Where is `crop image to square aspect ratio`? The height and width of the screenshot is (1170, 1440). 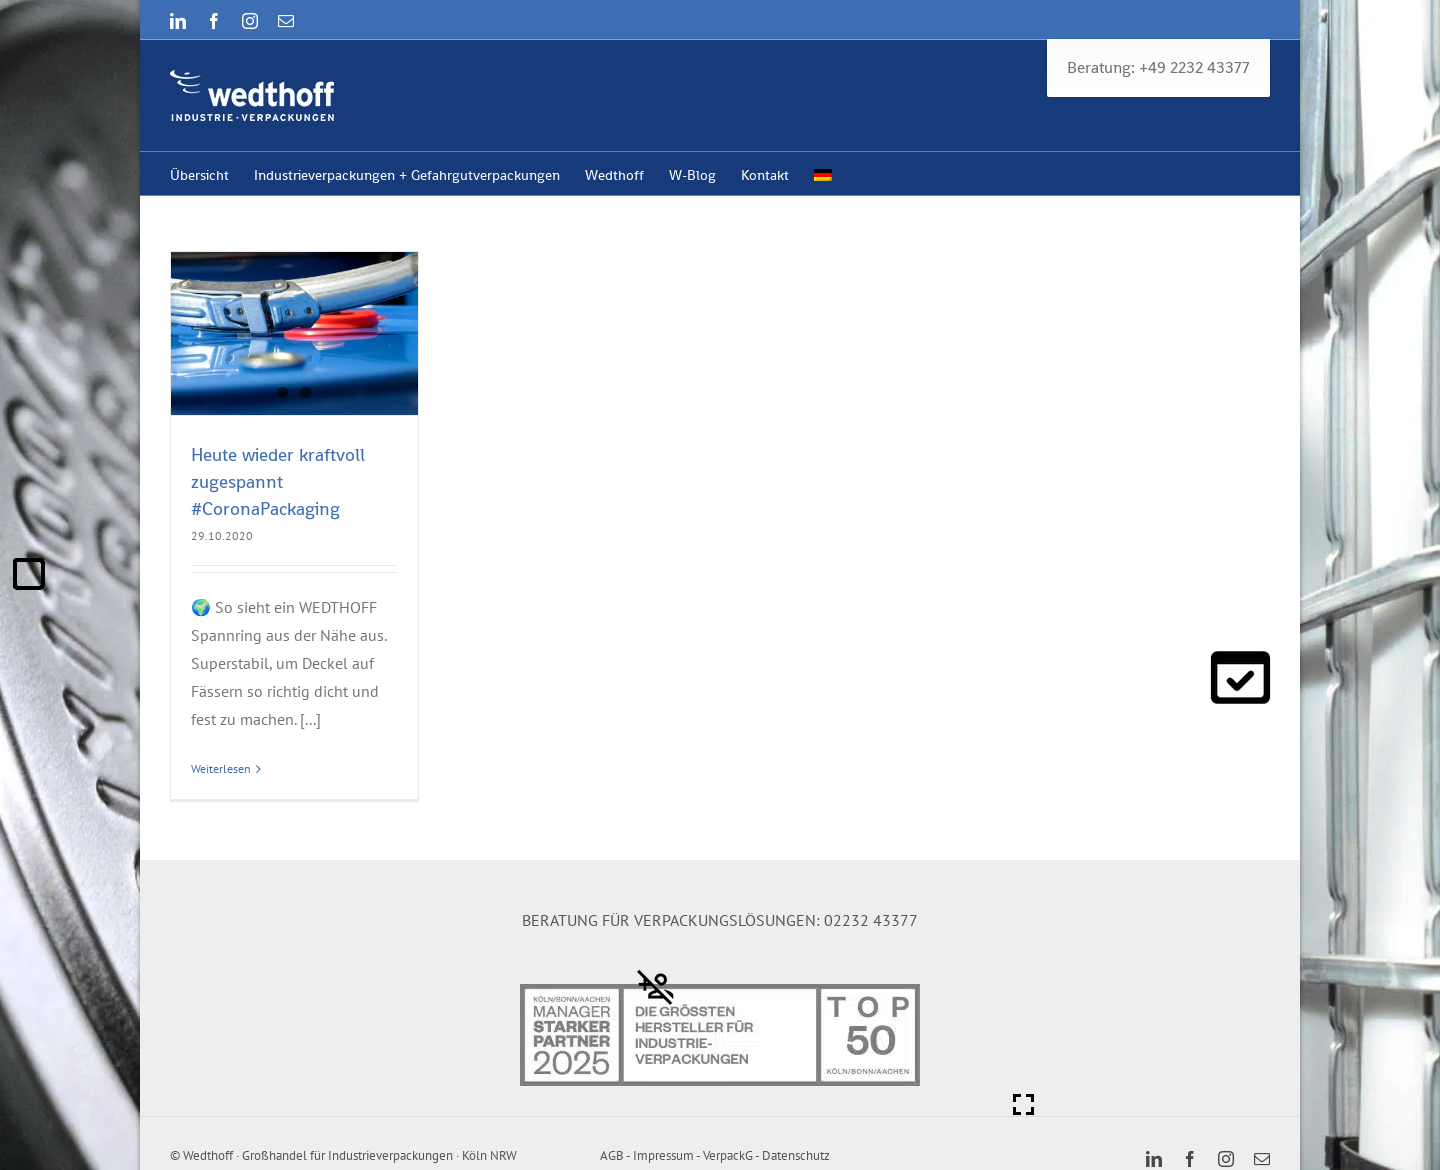
crop image to square aspect ratio is located at coordinates (29, 574).